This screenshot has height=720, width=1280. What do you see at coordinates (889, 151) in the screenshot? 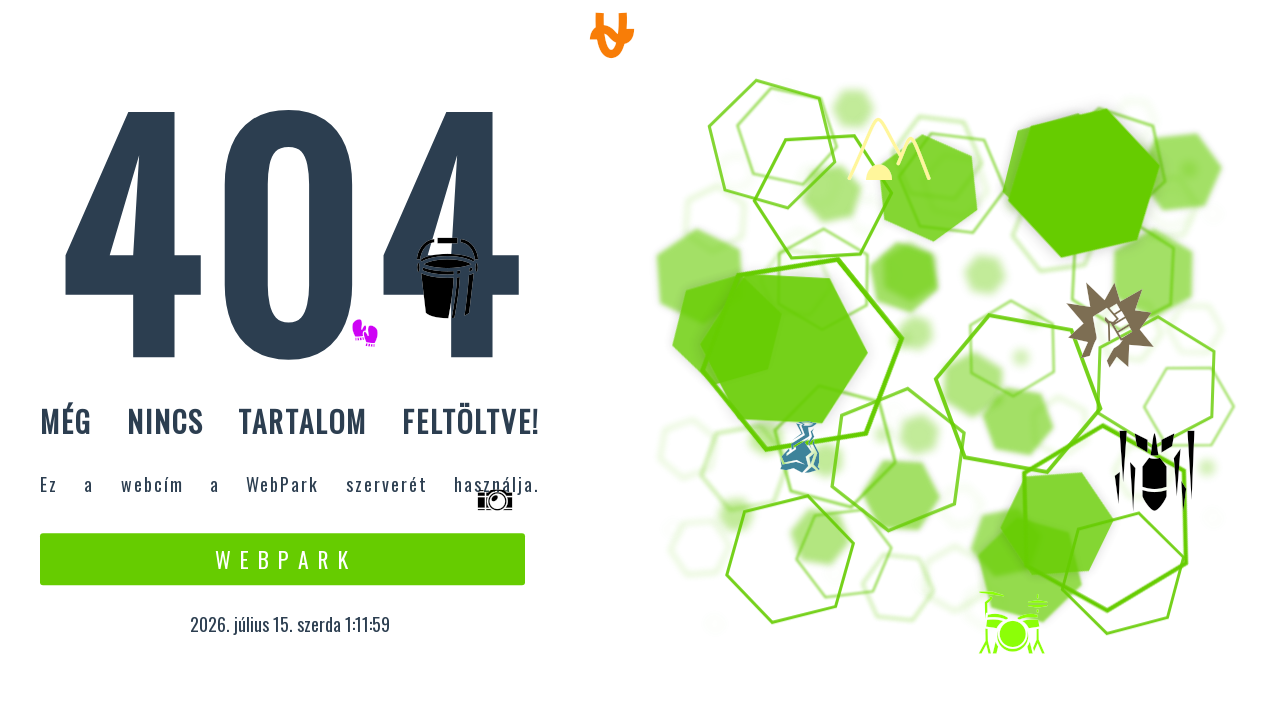
I see `explore cave or dungeon location` at bounding box center [889, 151].